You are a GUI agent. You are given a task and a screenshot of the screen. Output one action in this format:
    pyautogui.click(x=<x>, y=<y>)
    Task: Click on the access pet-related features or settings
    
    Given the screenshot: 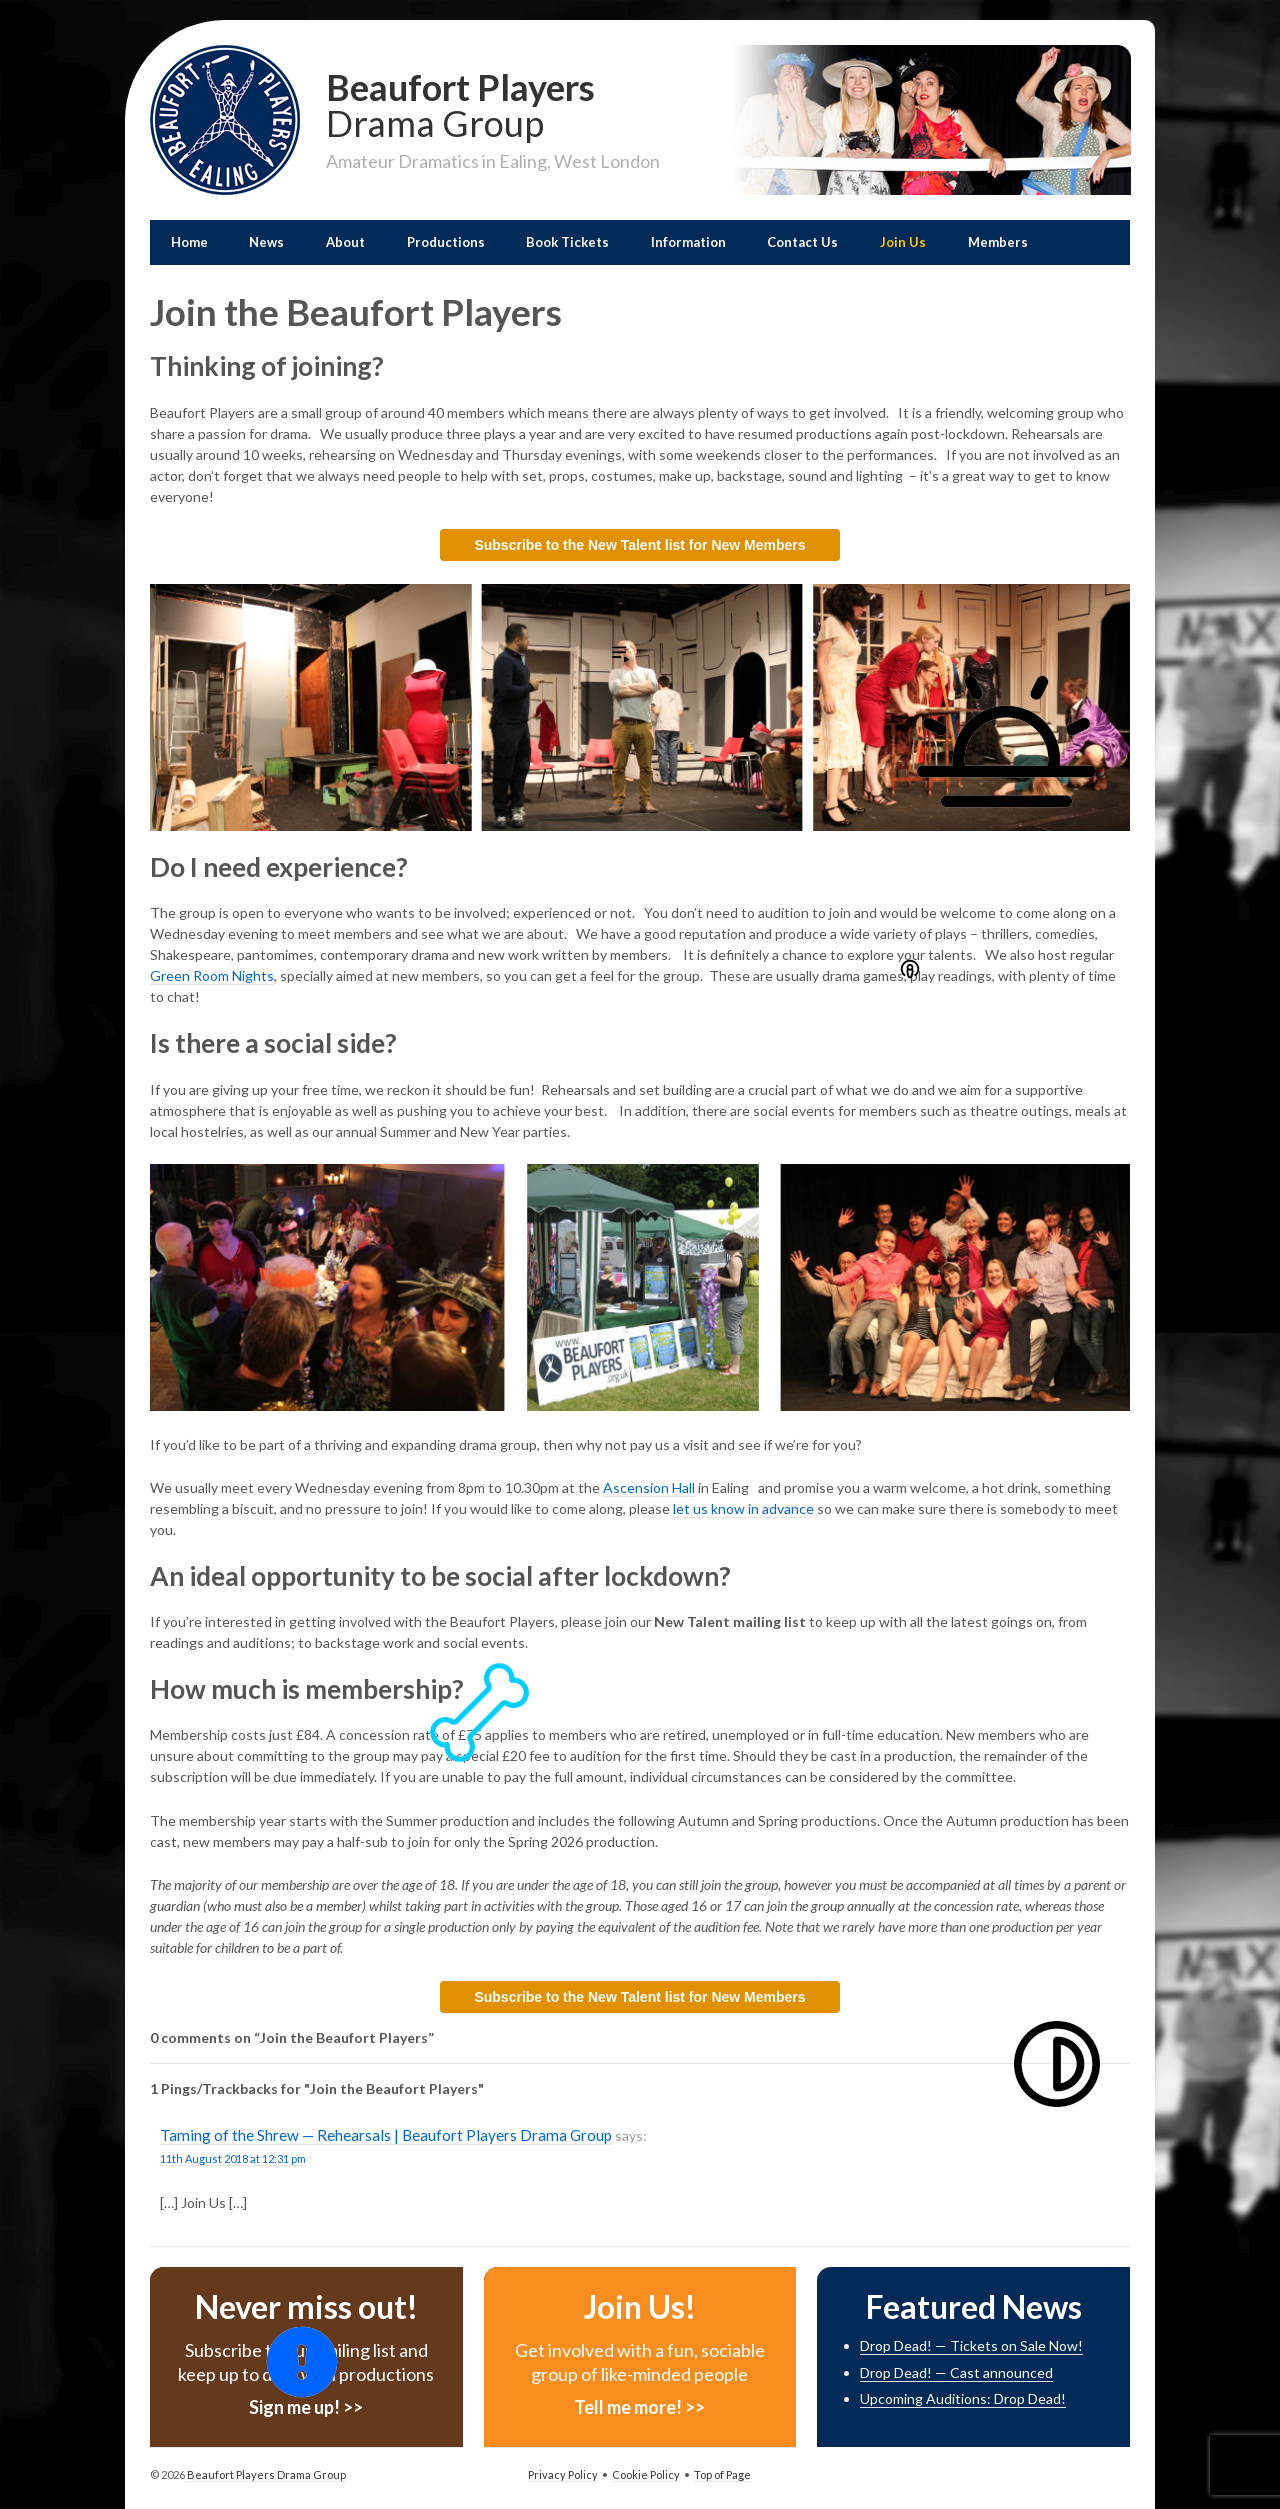 What is the action you would take?
    pyautogui.click(x=479, y=1712)
    